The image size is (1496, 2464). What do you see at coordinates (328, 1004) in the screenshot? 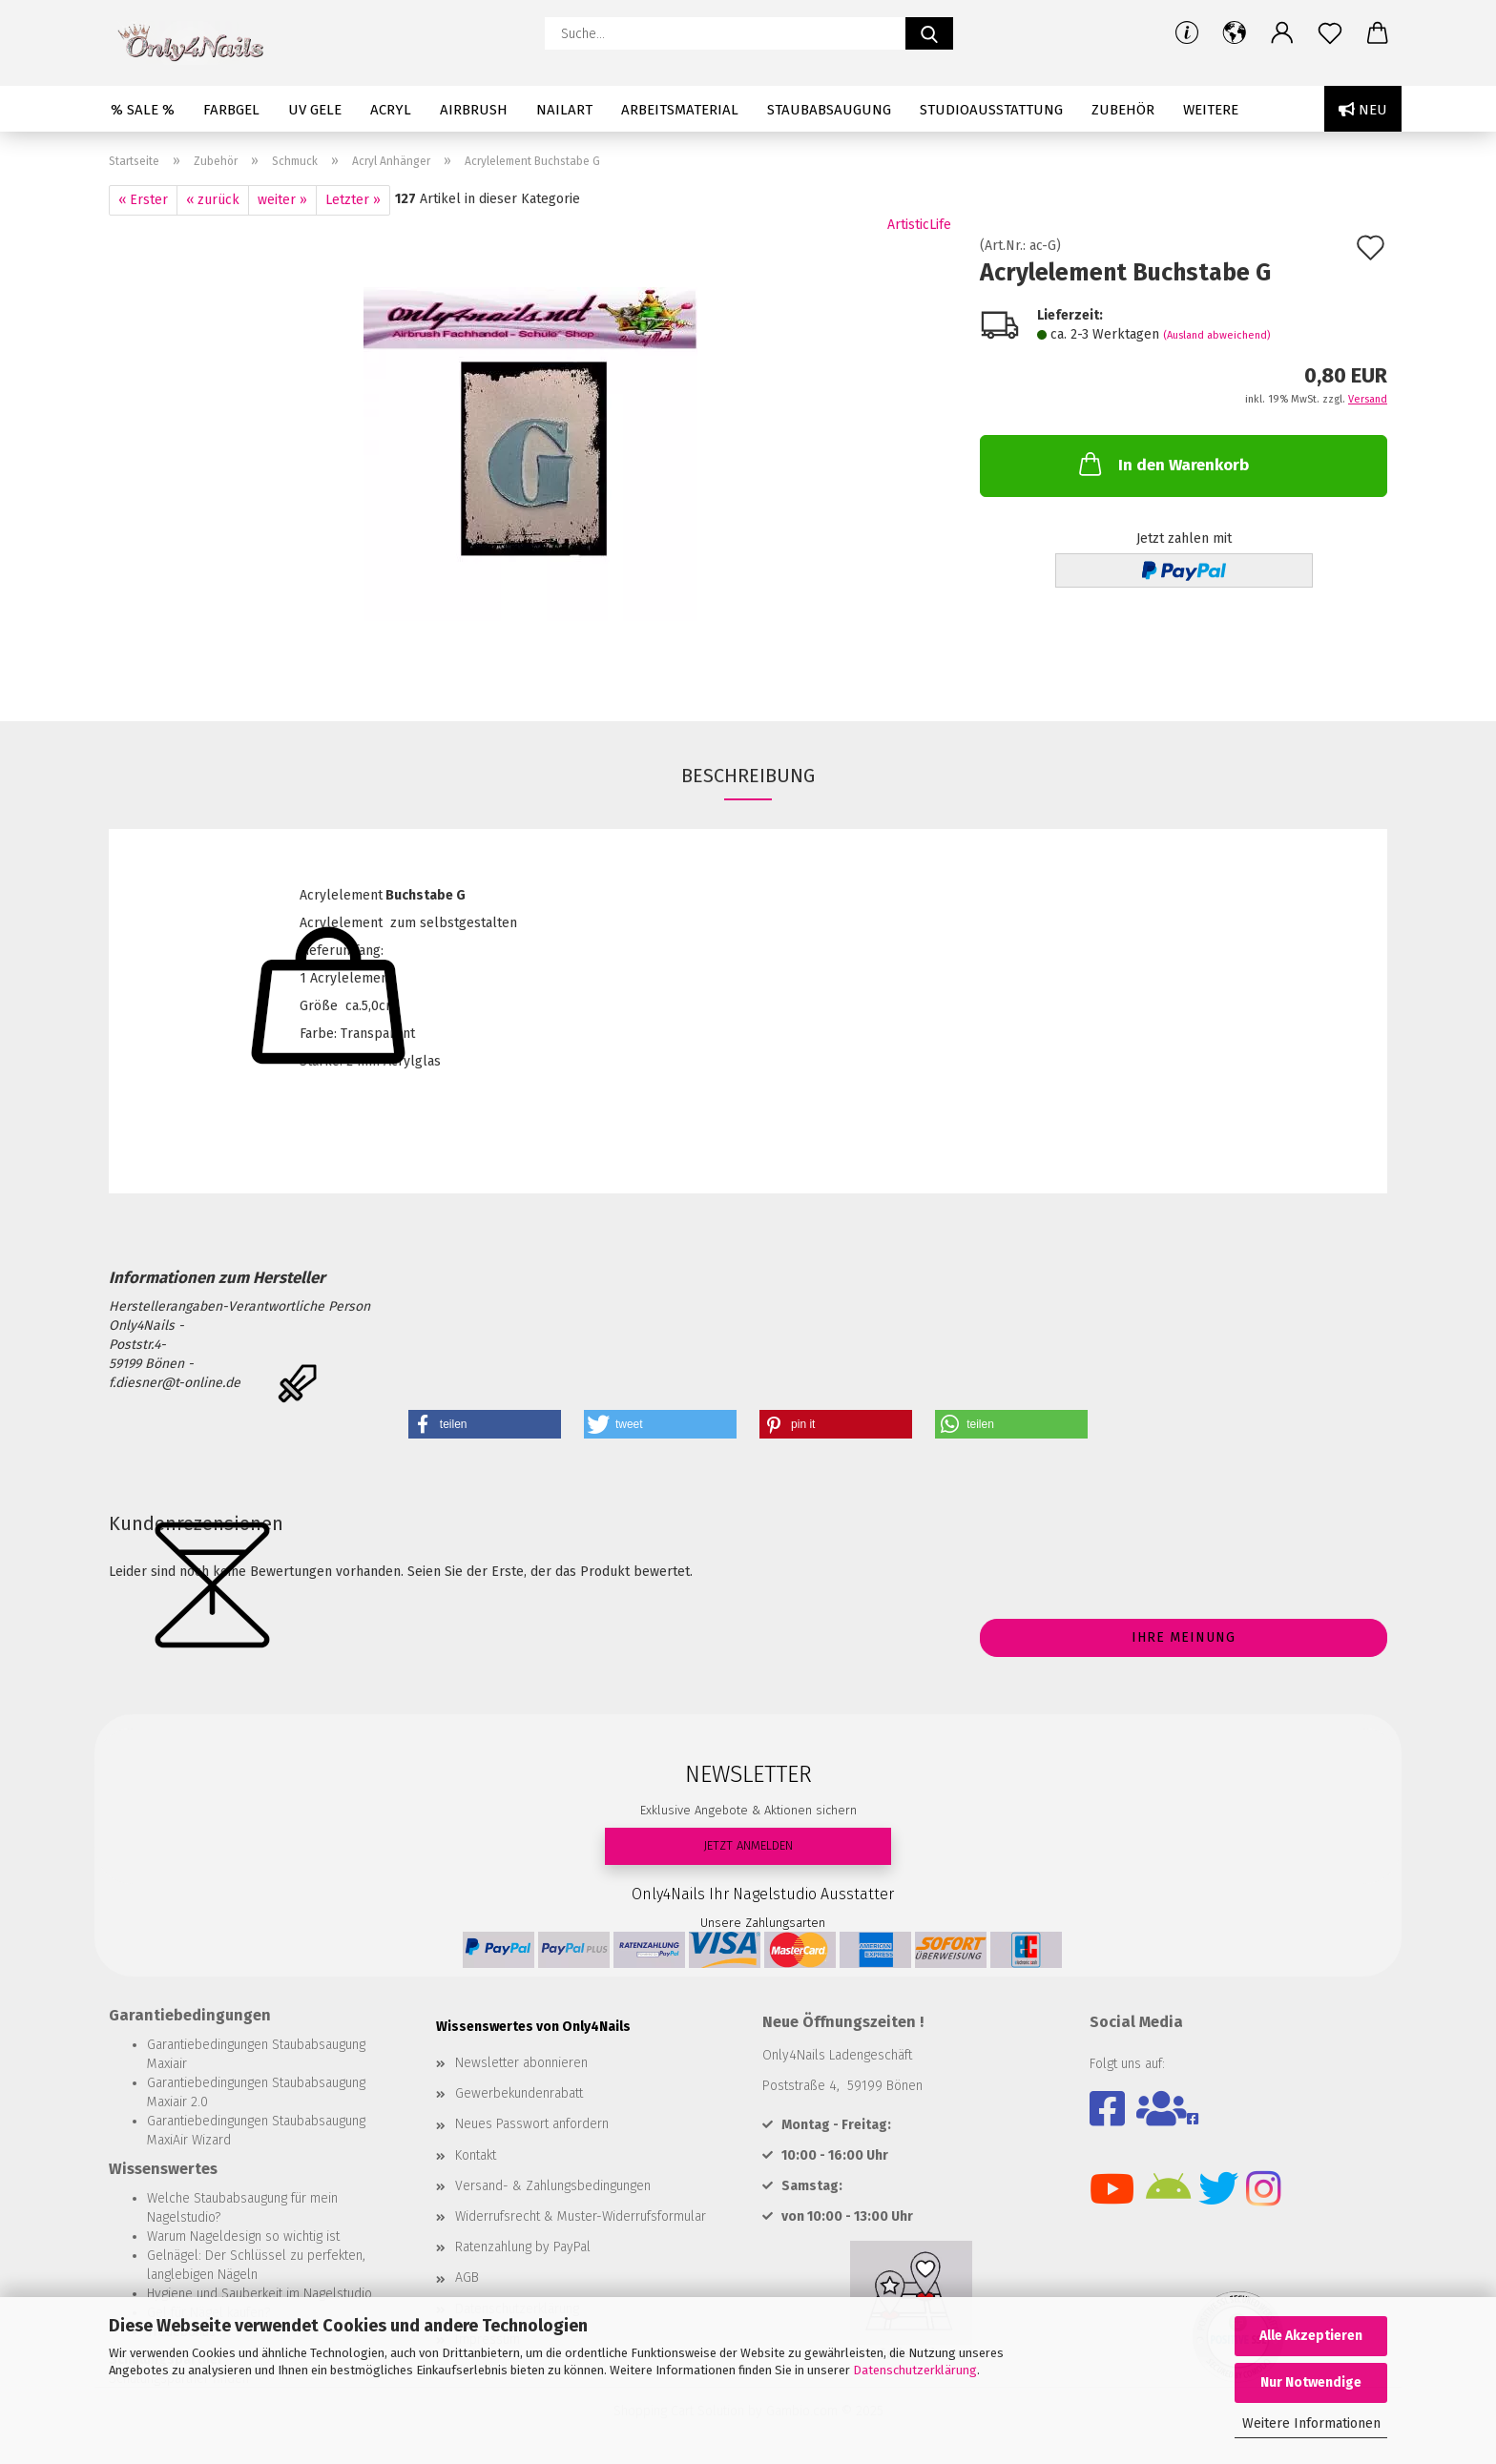
I see `view your shopping bag` at bounding box center [328, 1004].